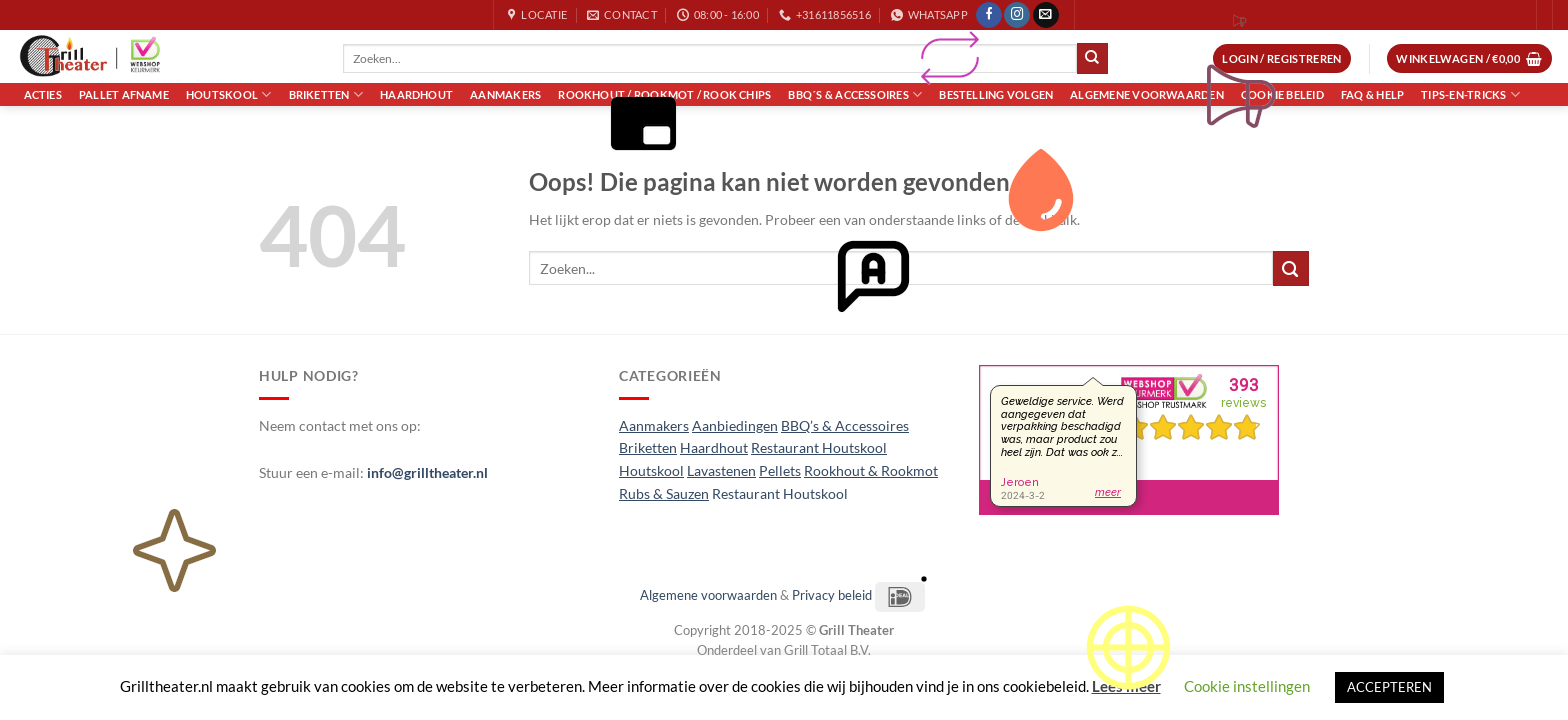 Image resolution: width=1568 pixels, height=720 pixels. Describe the element at coordinates (1041, 193) in the screenshot. I see `adjust water or hydration settings` at that location.